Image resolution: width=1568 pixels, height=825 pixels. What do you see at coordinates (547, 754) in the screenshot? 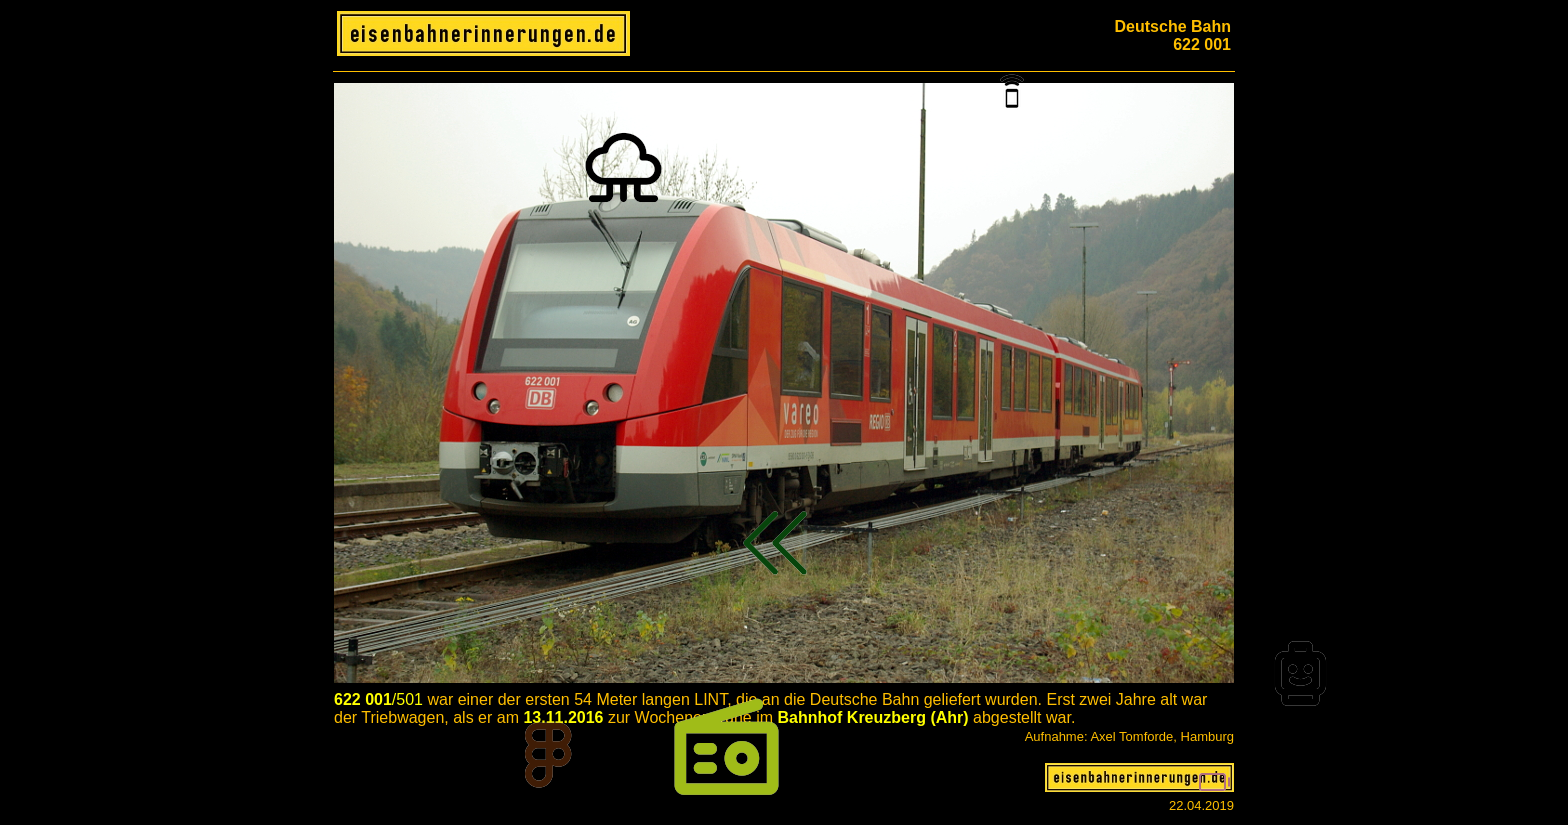
I see `open figma design file` at bounding box center [547, 754].